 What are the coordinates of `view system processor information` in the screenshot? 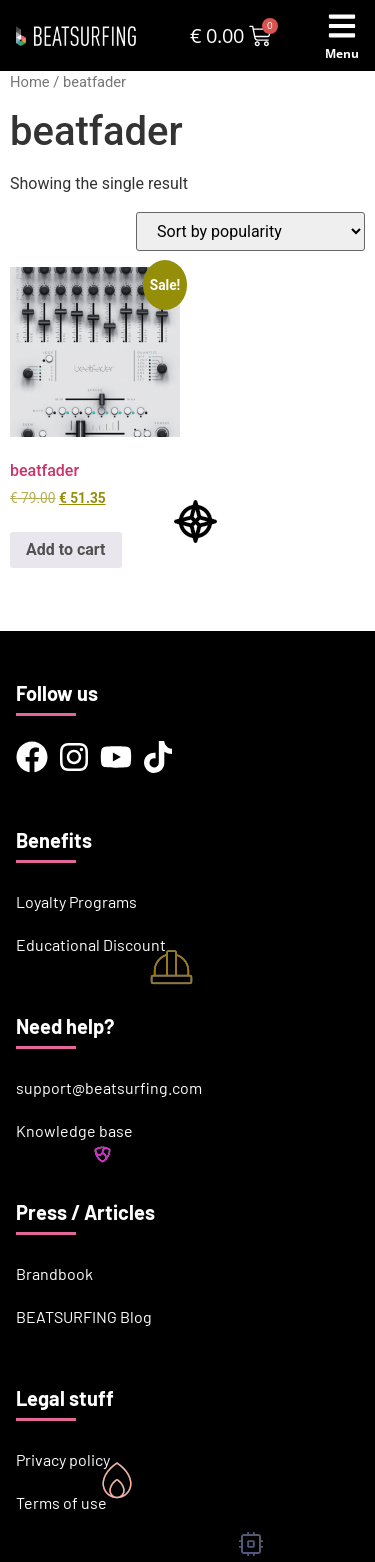 It's located at (251, 1544).